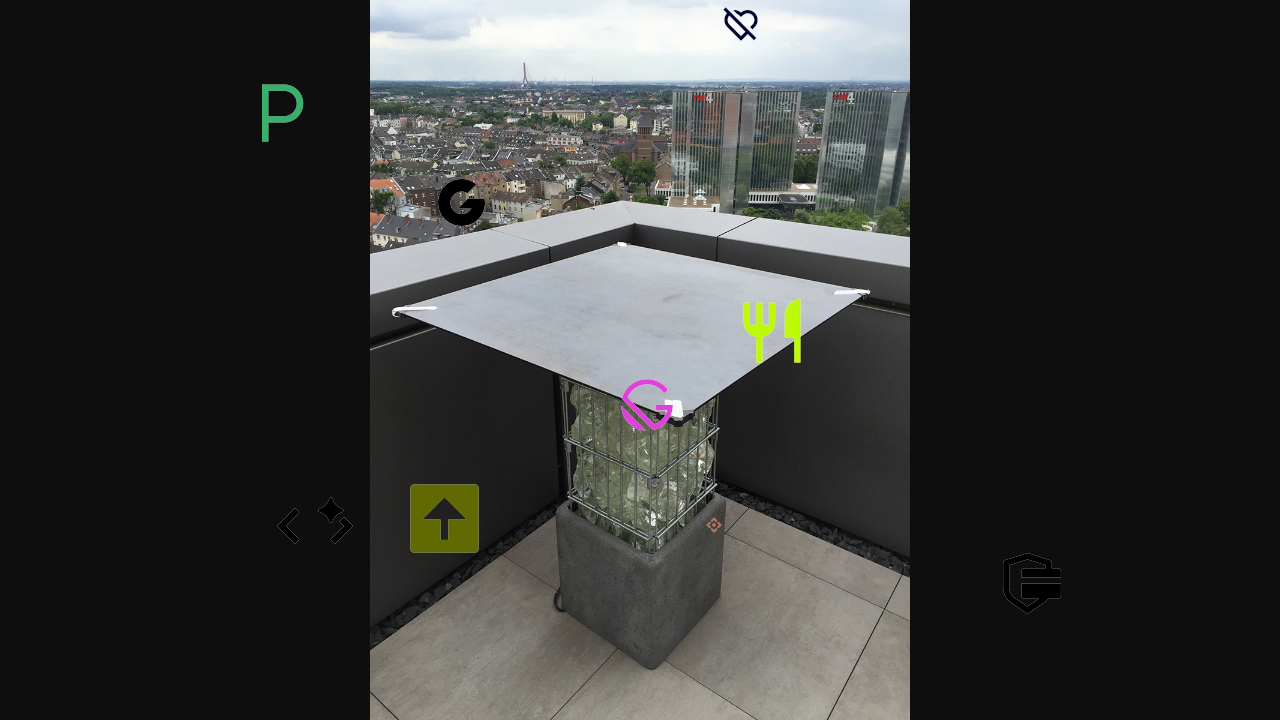 This screenshot has width=1280, height=720. Describe the element at coordinates (647, 405) in the screenshot. I see `gatsby framework logo` at that location.